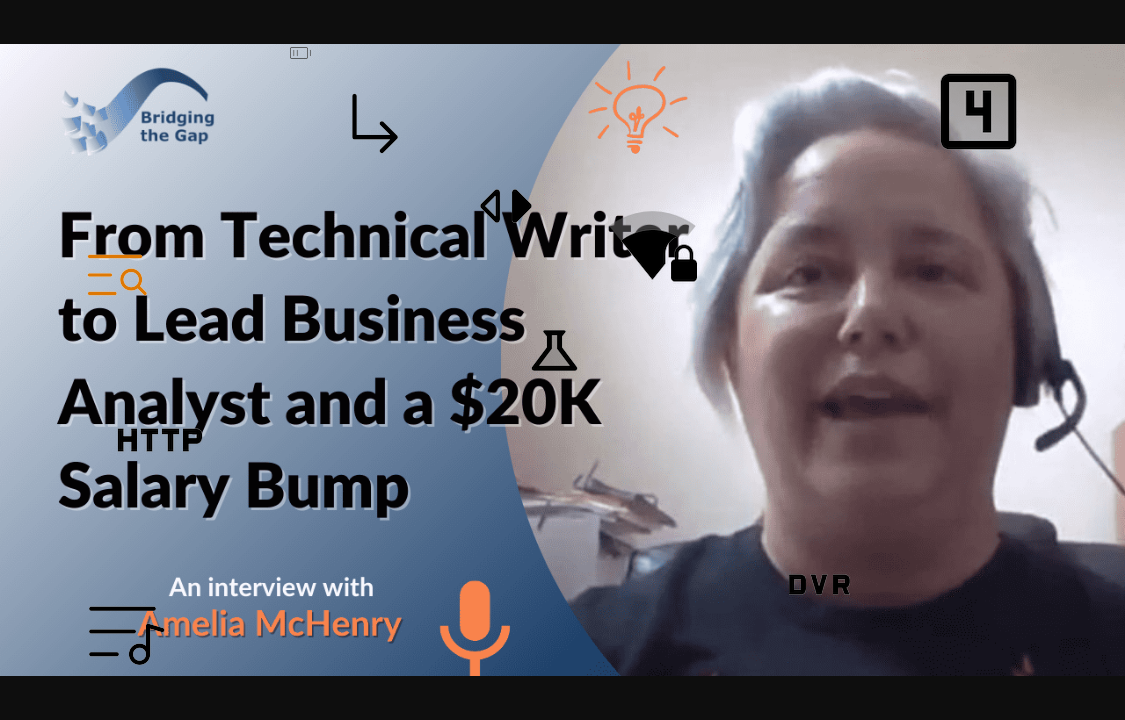 This screenshot has height=720, width=1125. I want to click on select image filter or effect number 4, so click(978, 111).